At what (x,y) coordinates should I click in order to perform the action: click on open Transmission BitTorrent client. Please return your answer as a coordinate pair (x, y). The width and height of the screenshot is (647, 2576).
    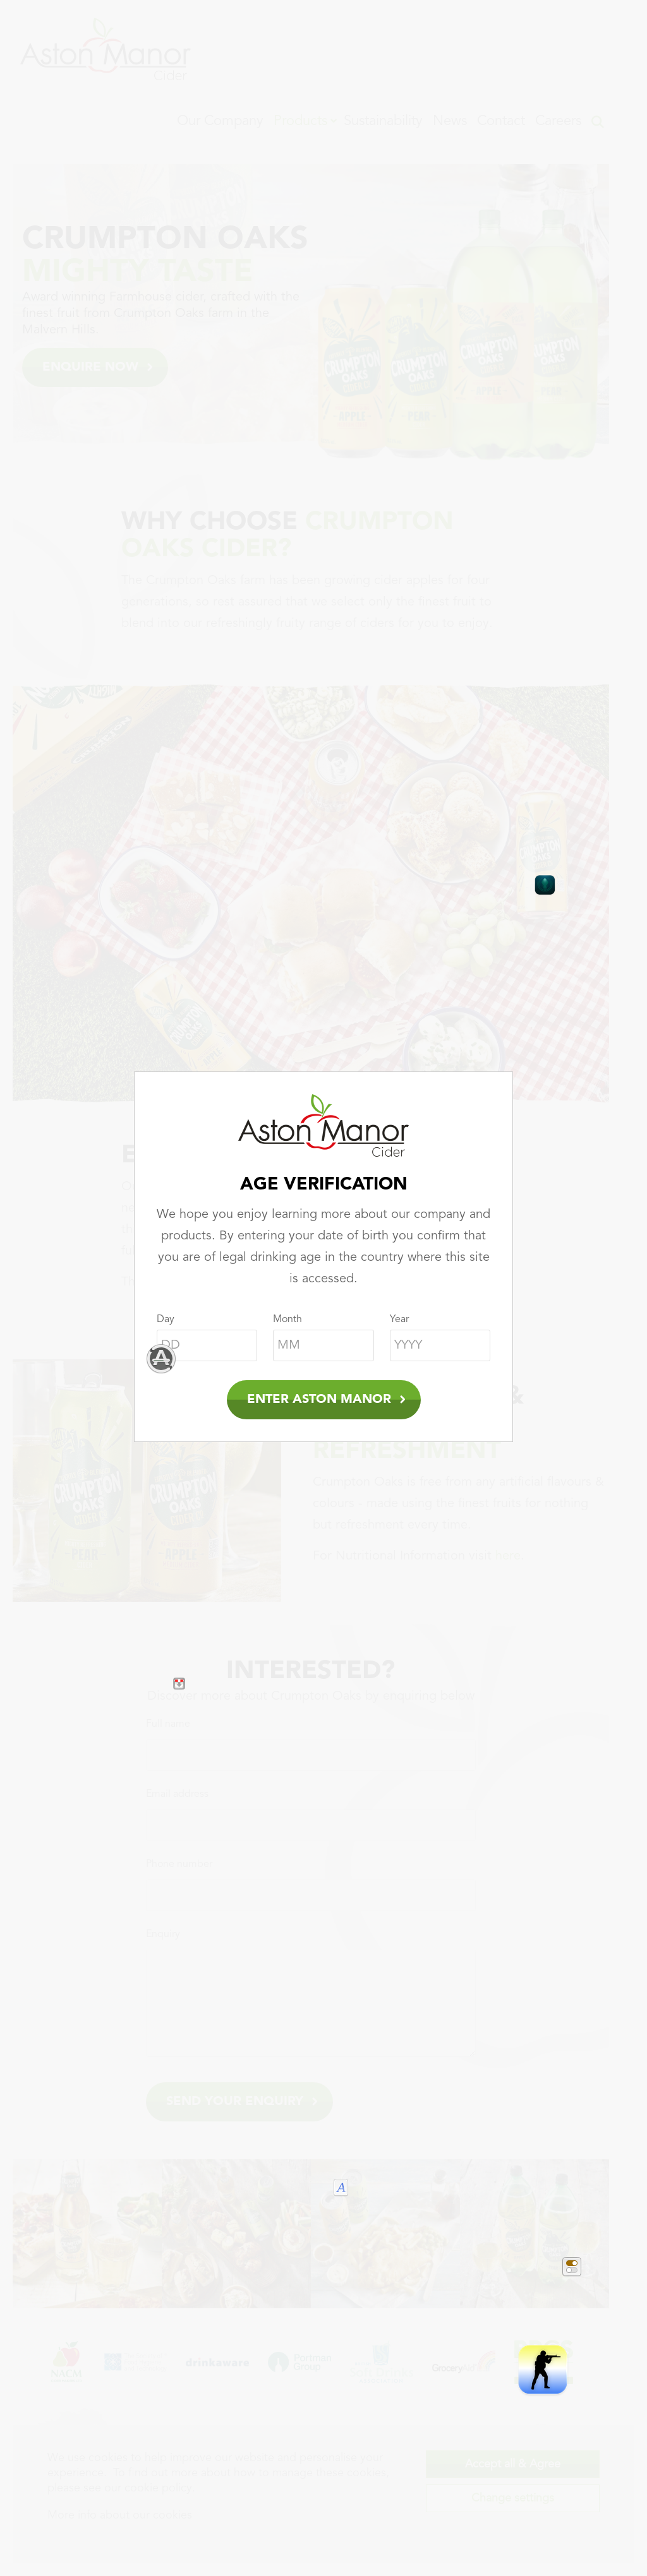
    Looking at the image, I should click on (179, 1683).